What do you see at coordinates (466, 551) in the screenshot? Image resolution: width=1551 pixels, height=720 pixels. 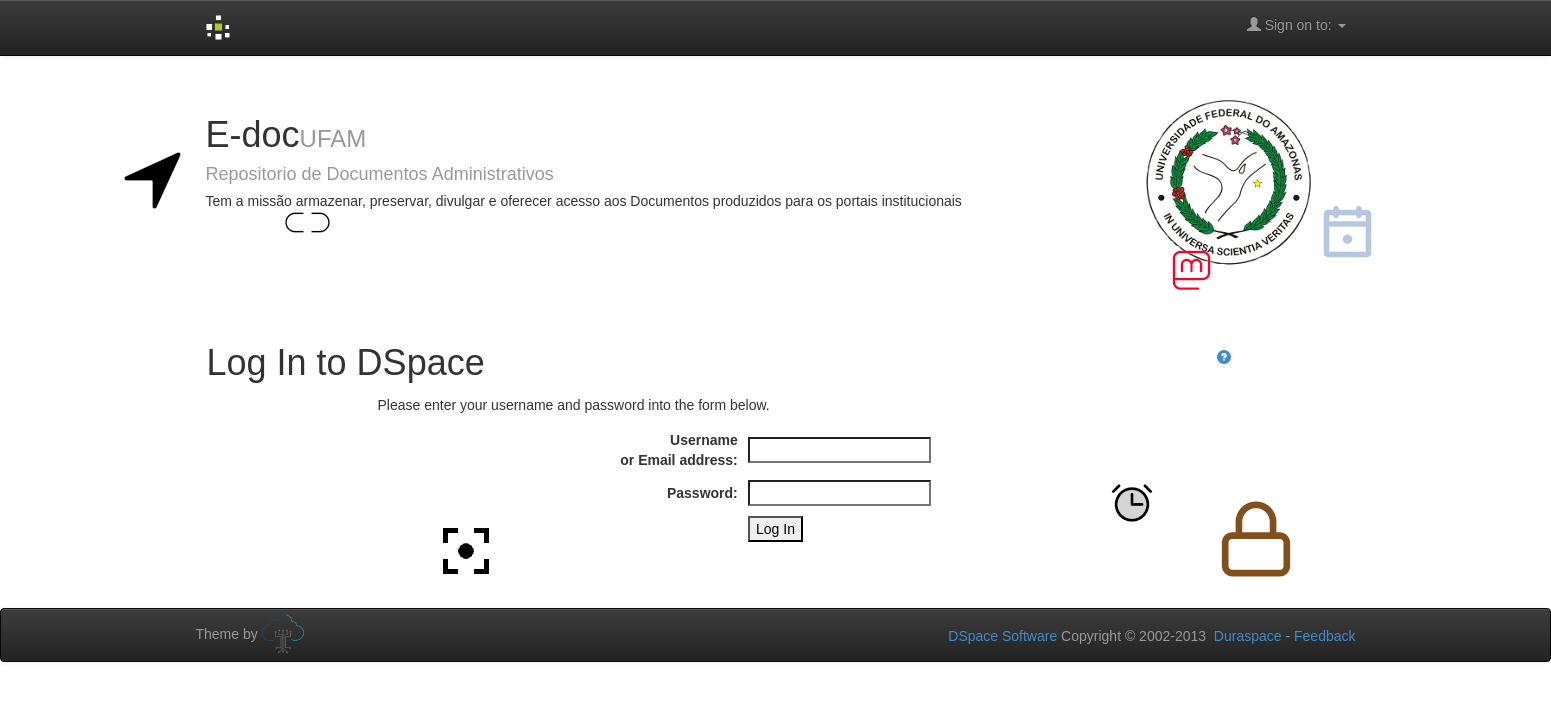 I see `center focus on the camera viewfinder` at bounding box center [466, 551].